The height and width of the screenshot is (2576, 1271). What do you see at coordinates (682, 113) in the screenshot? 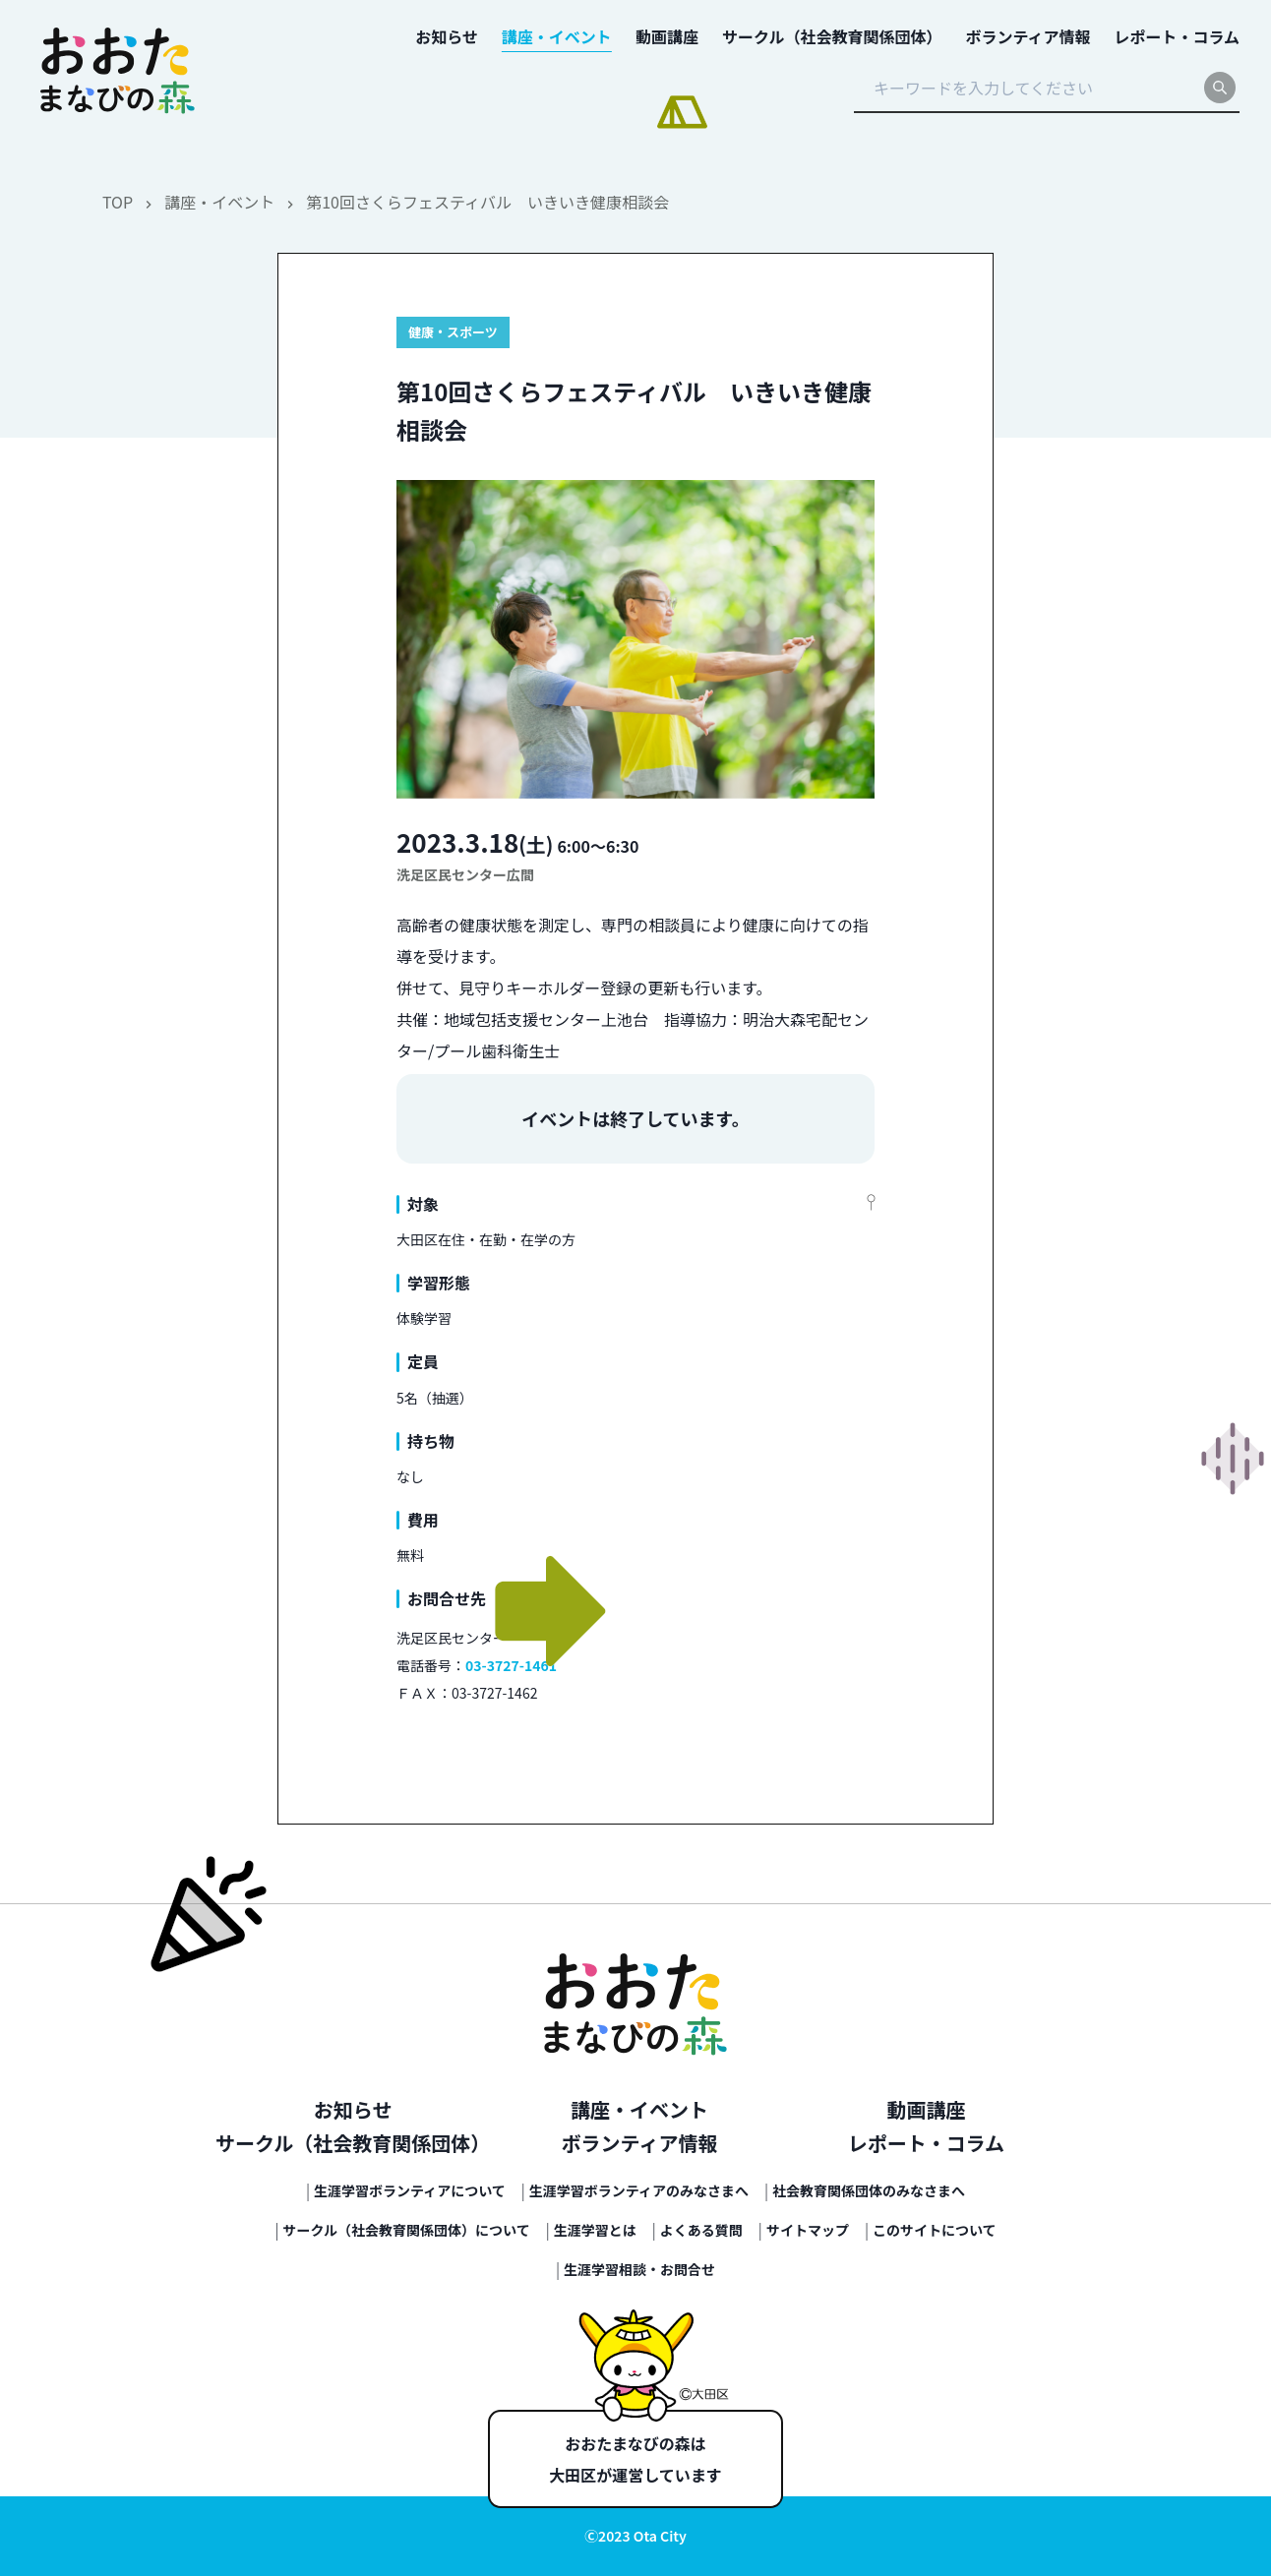
I see `access camping or outdoor activity features` at bounding box center [682, 113].